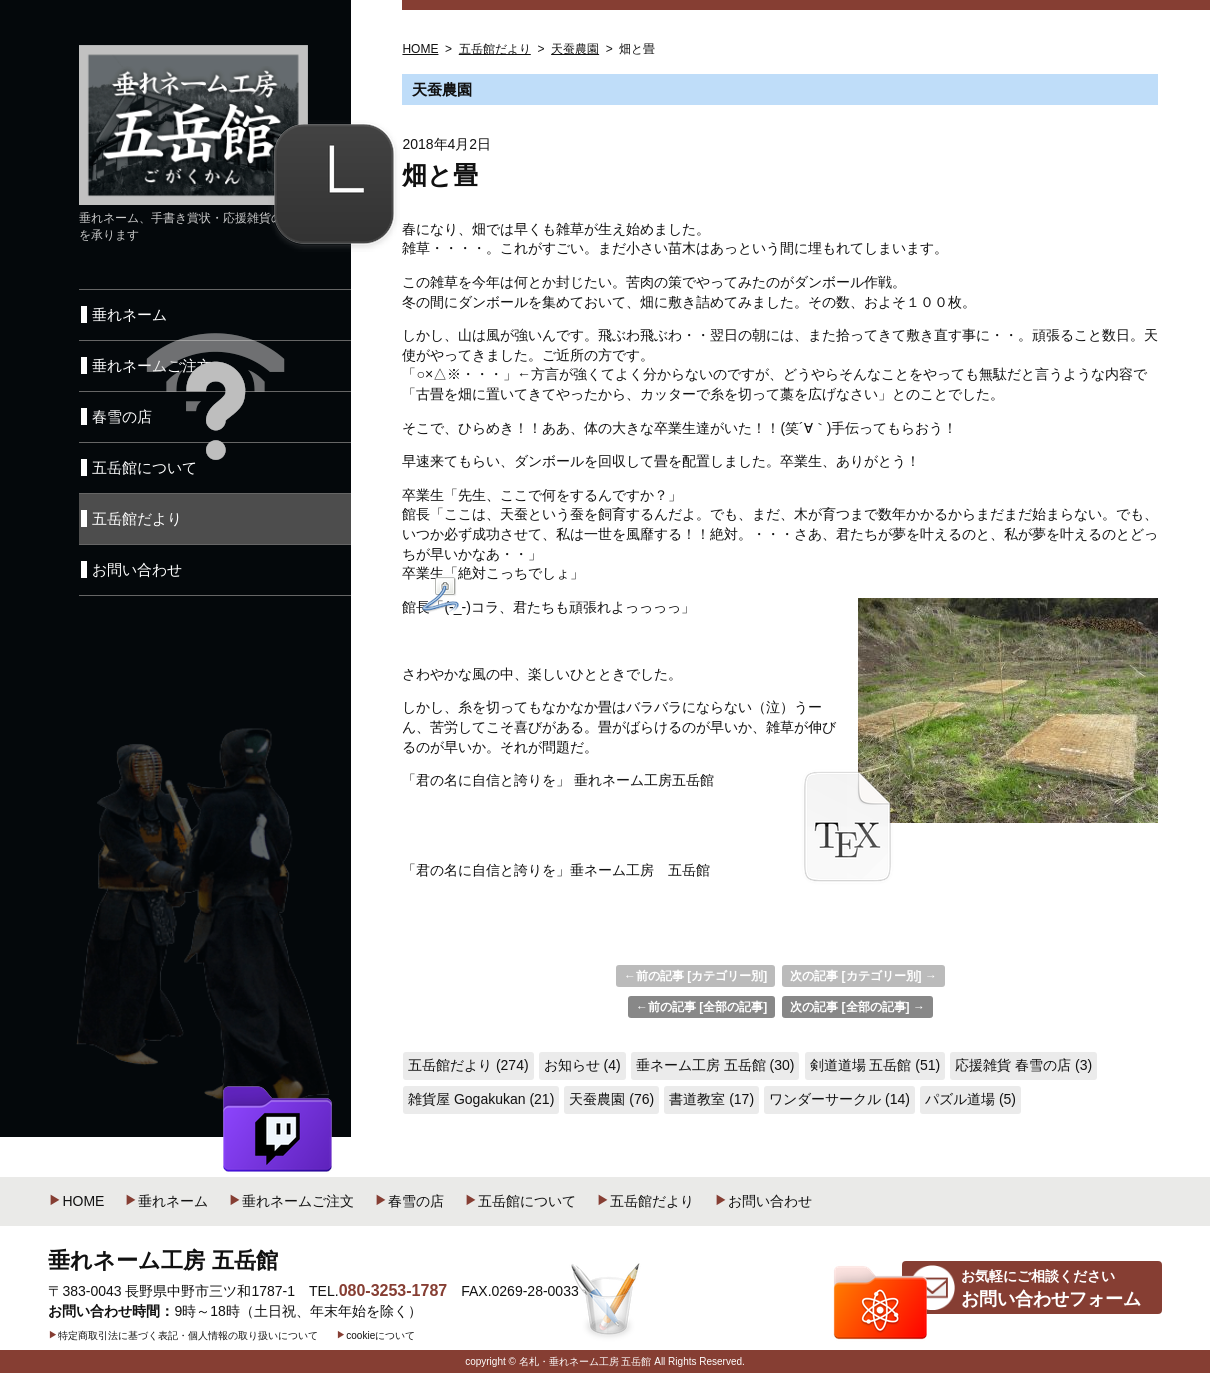 The height and width of the screenshot is (1373, 1210). Describe the element at coordinates (334, 186) in the screenshot. I see `open date and time settings` at that location.